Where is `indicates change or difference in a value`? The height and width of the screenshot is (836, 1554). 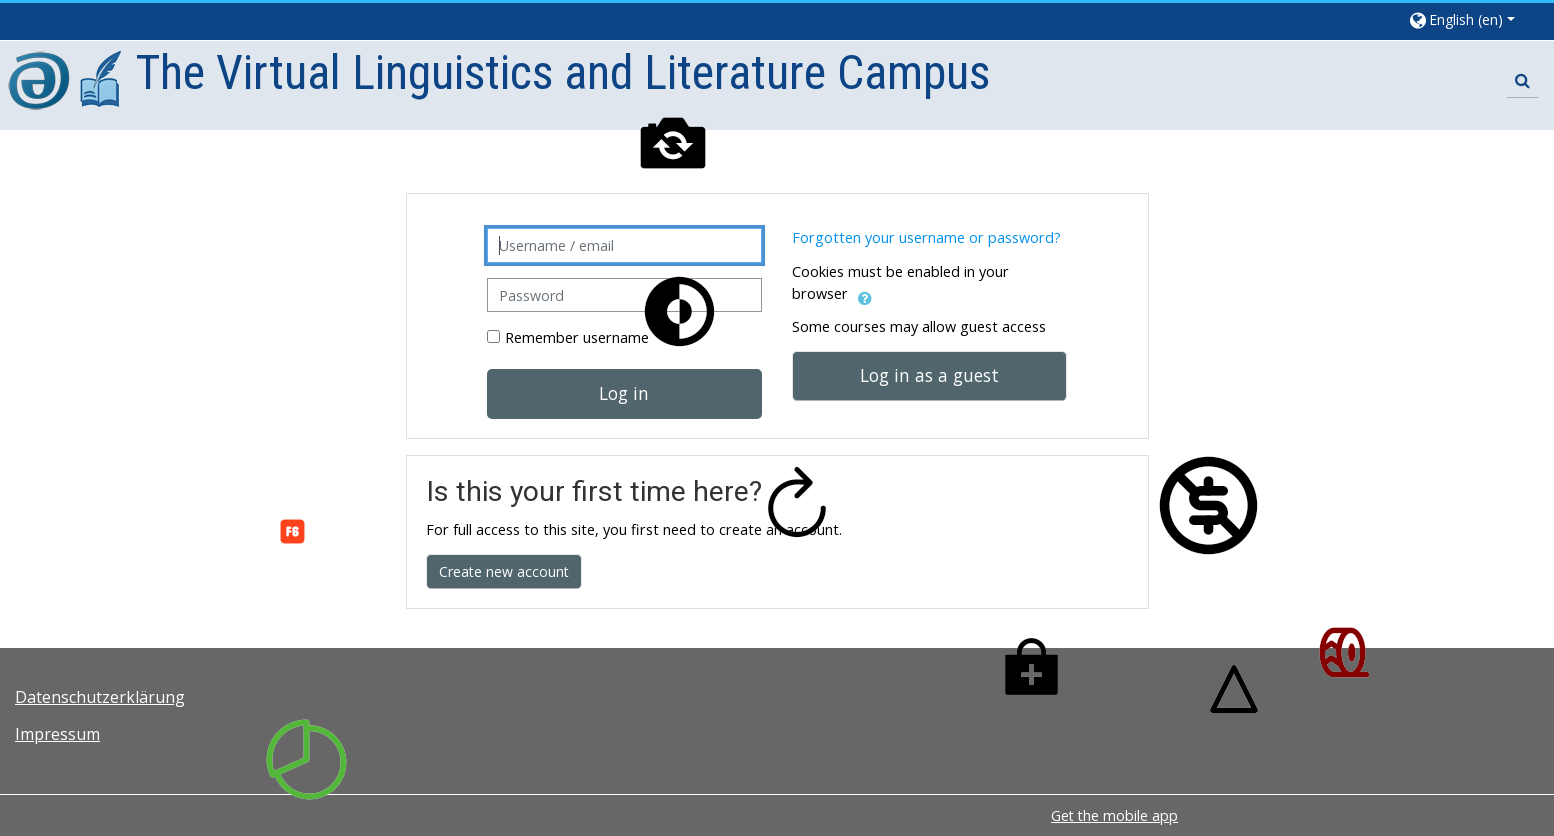 indicates change or difference in a value is located at coordinates (1234, 689).